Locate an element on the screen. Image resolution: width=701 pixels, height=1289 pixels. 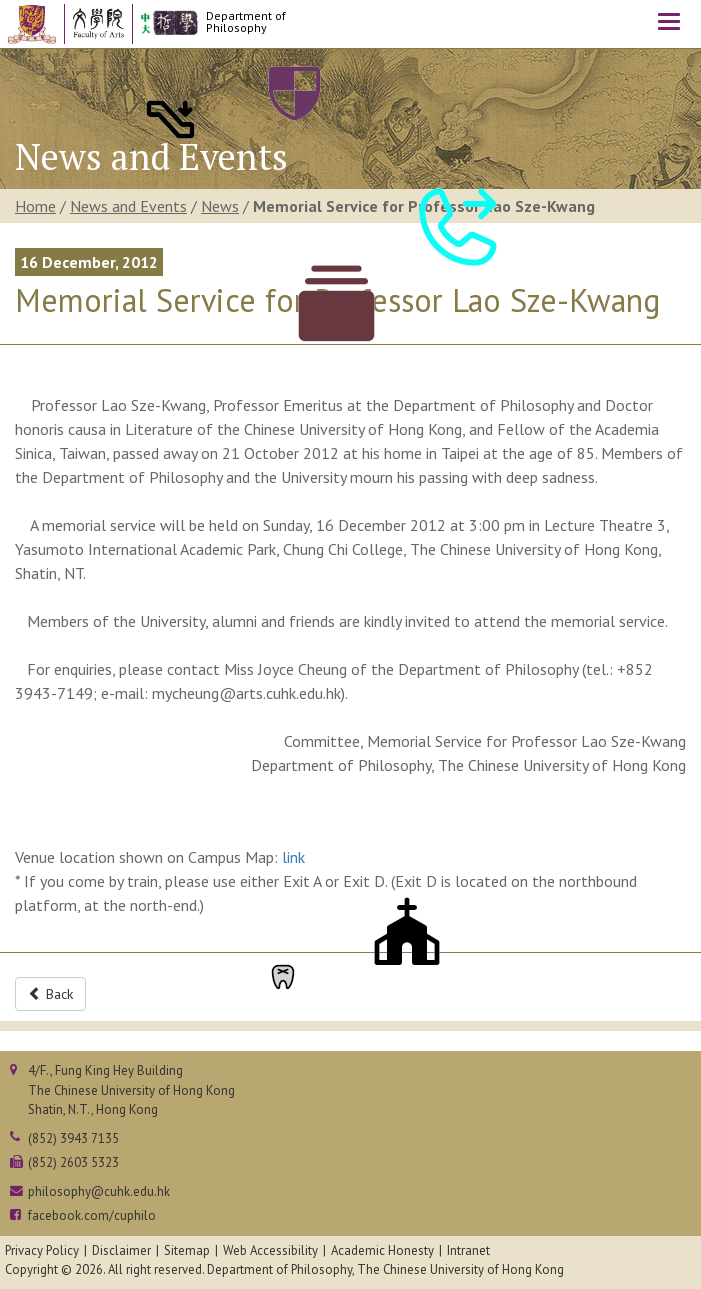
indicates escalator going down is located at coordinates (170, 119).